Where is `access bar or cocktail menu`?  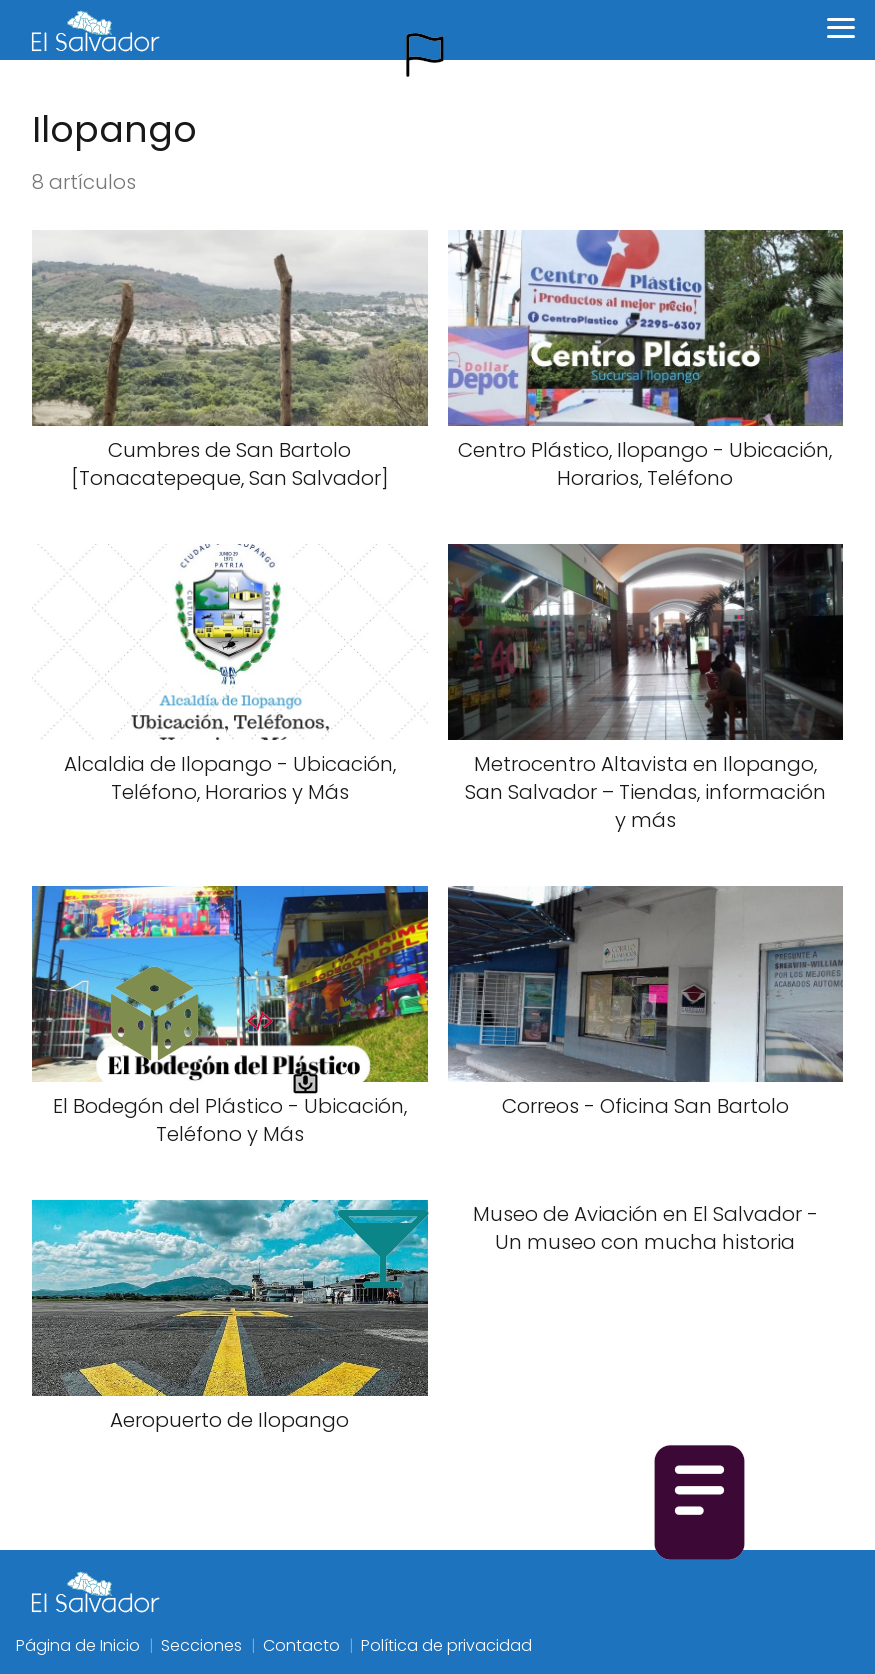
access bar or cocktail menu is located at coordinates (383, 1249).